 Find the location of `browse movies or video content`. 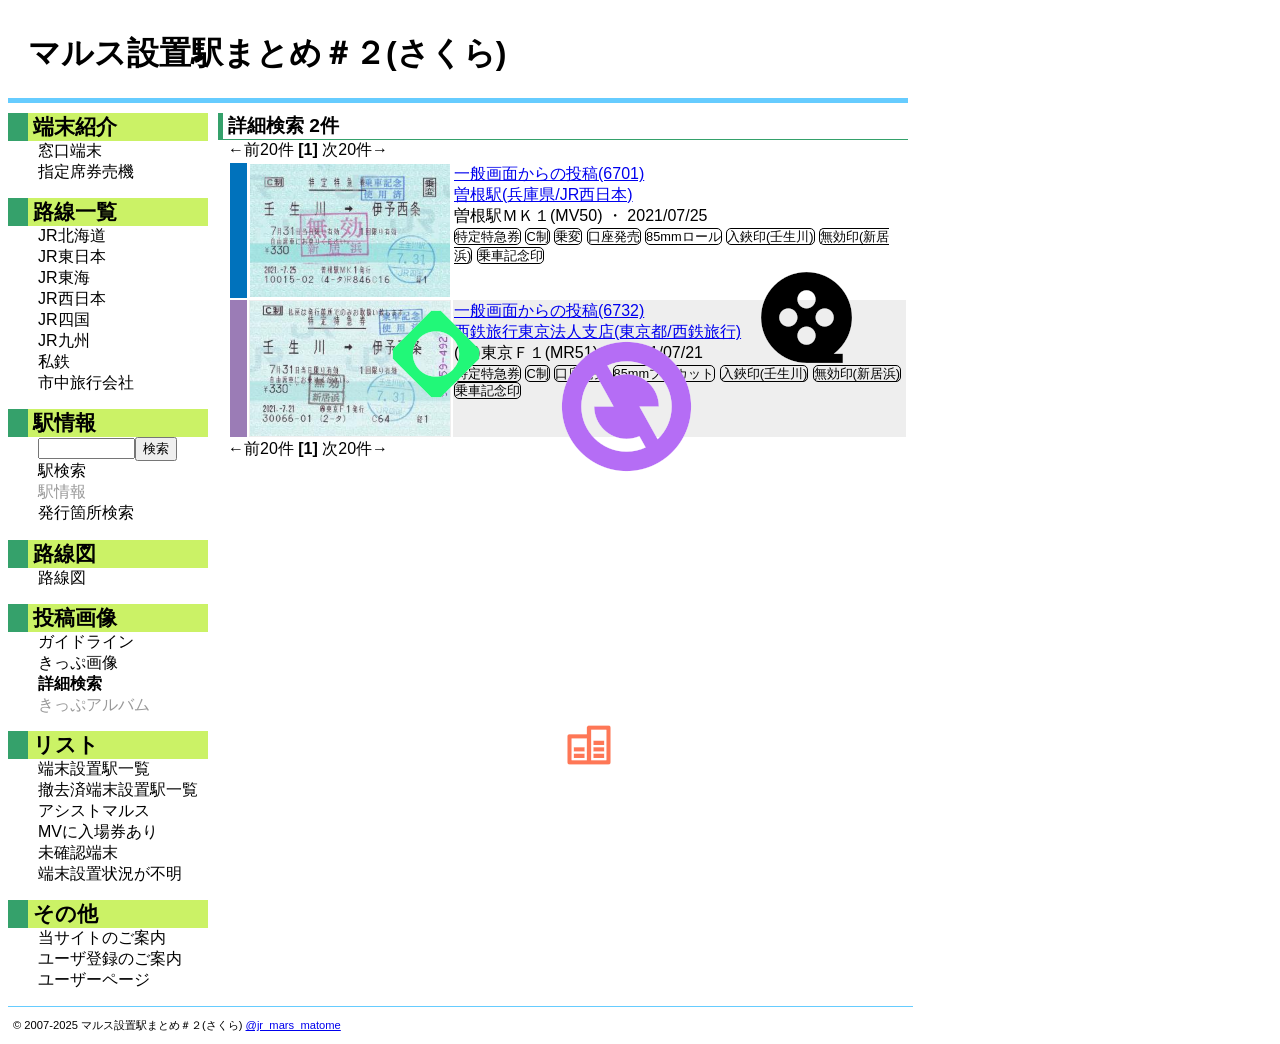

browse movies or video content is located at coordinates (806, 317).